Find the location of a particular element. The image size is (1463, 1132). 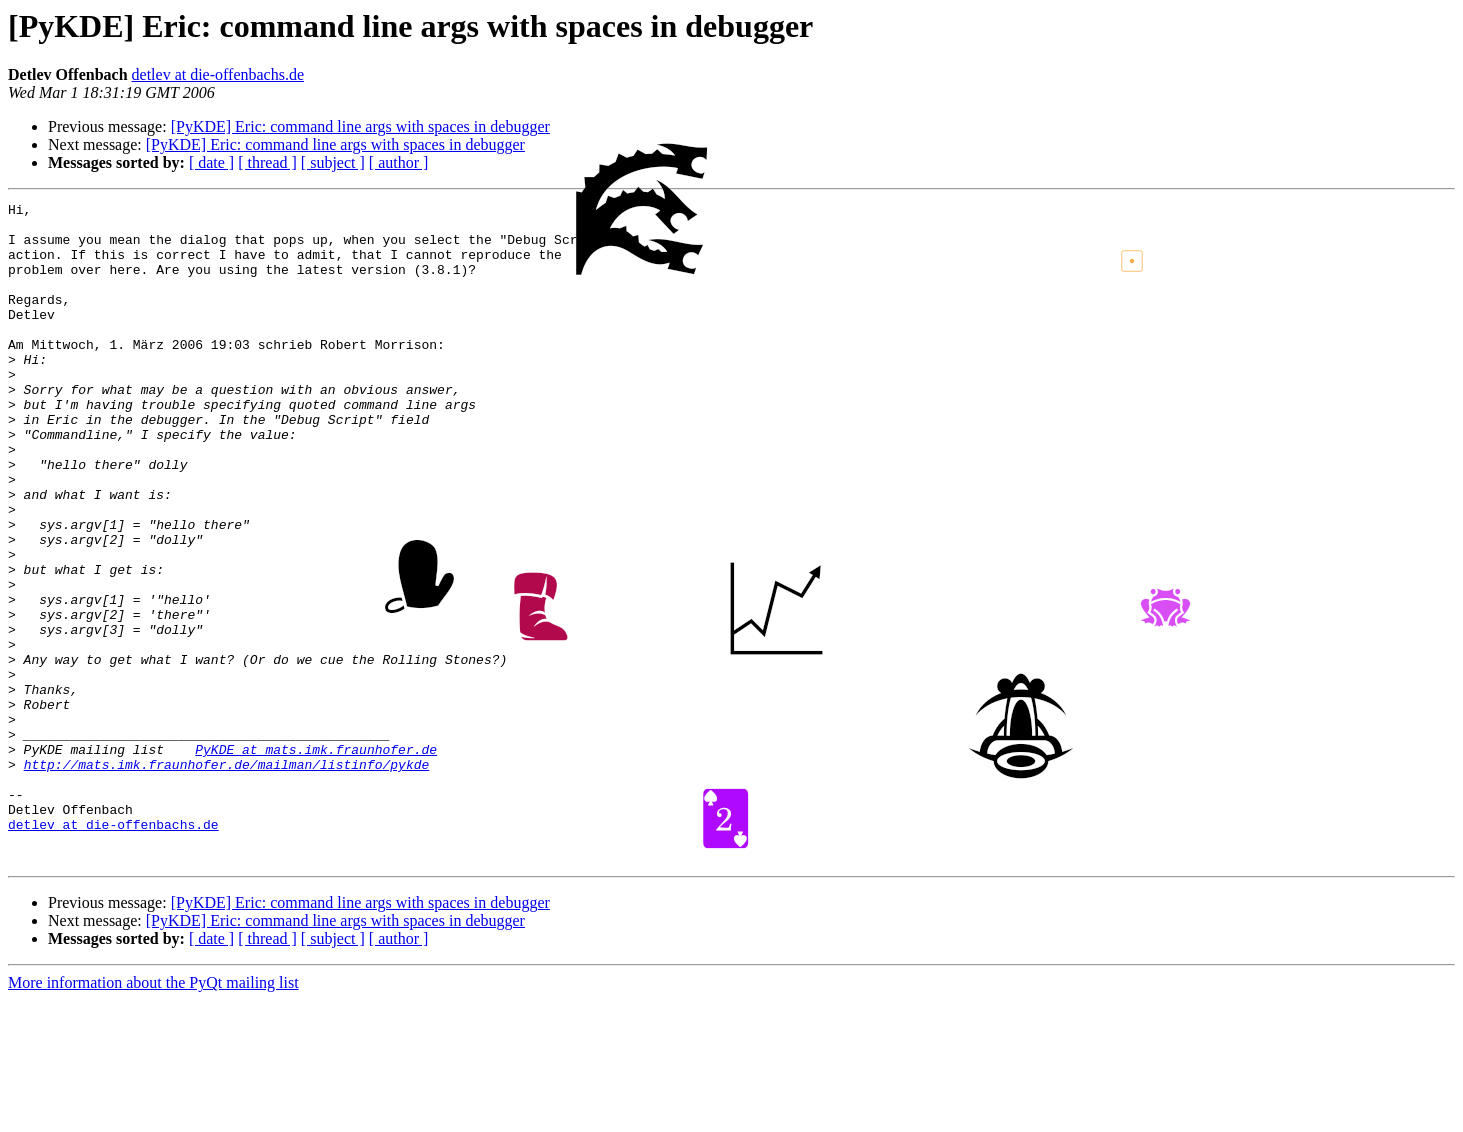

access cooking or recipe features is located at coordinates (421, 576).